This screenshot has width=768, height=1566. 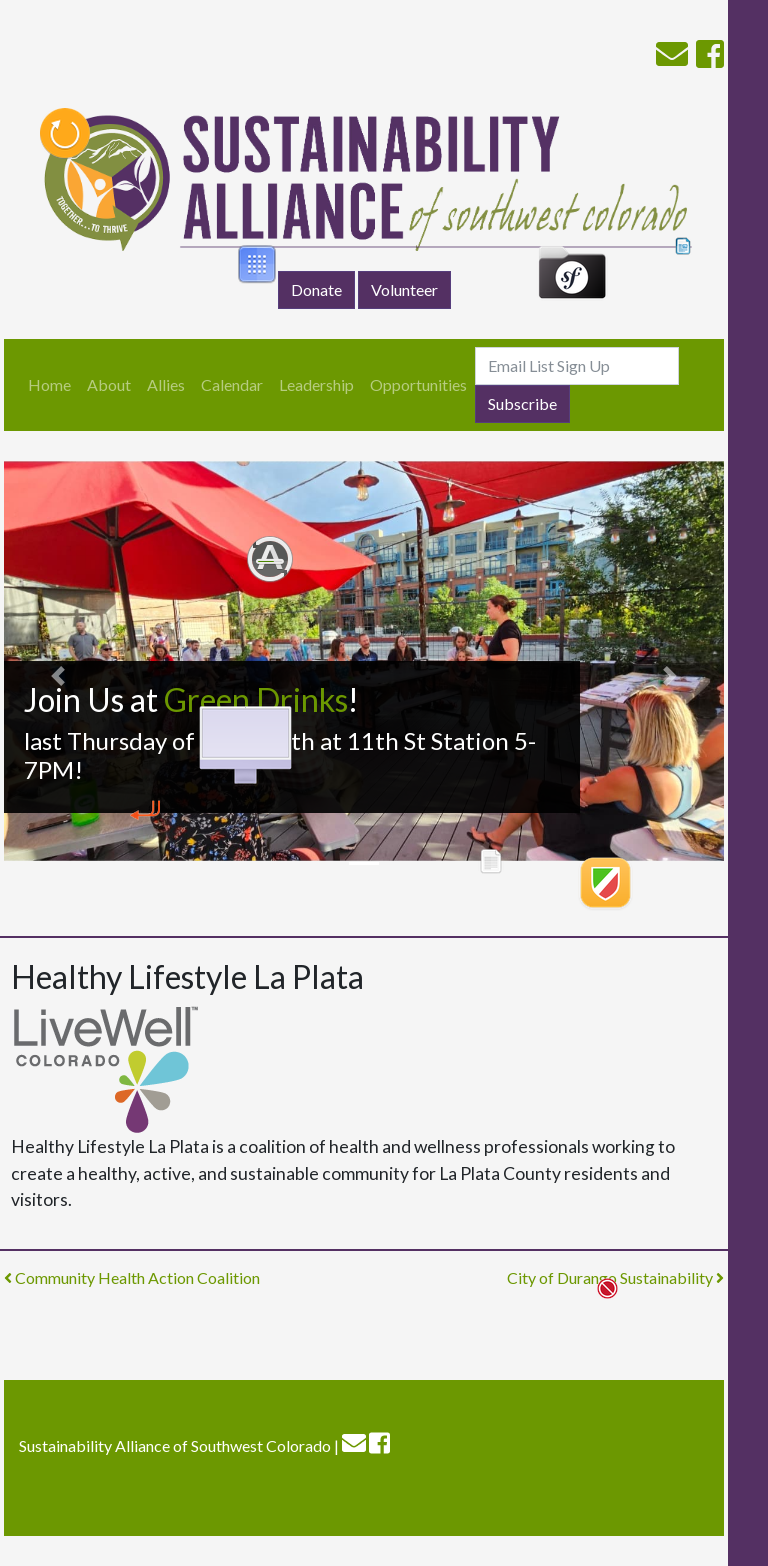 I want to click on open symfony project folder, so click(x=572, y=274).